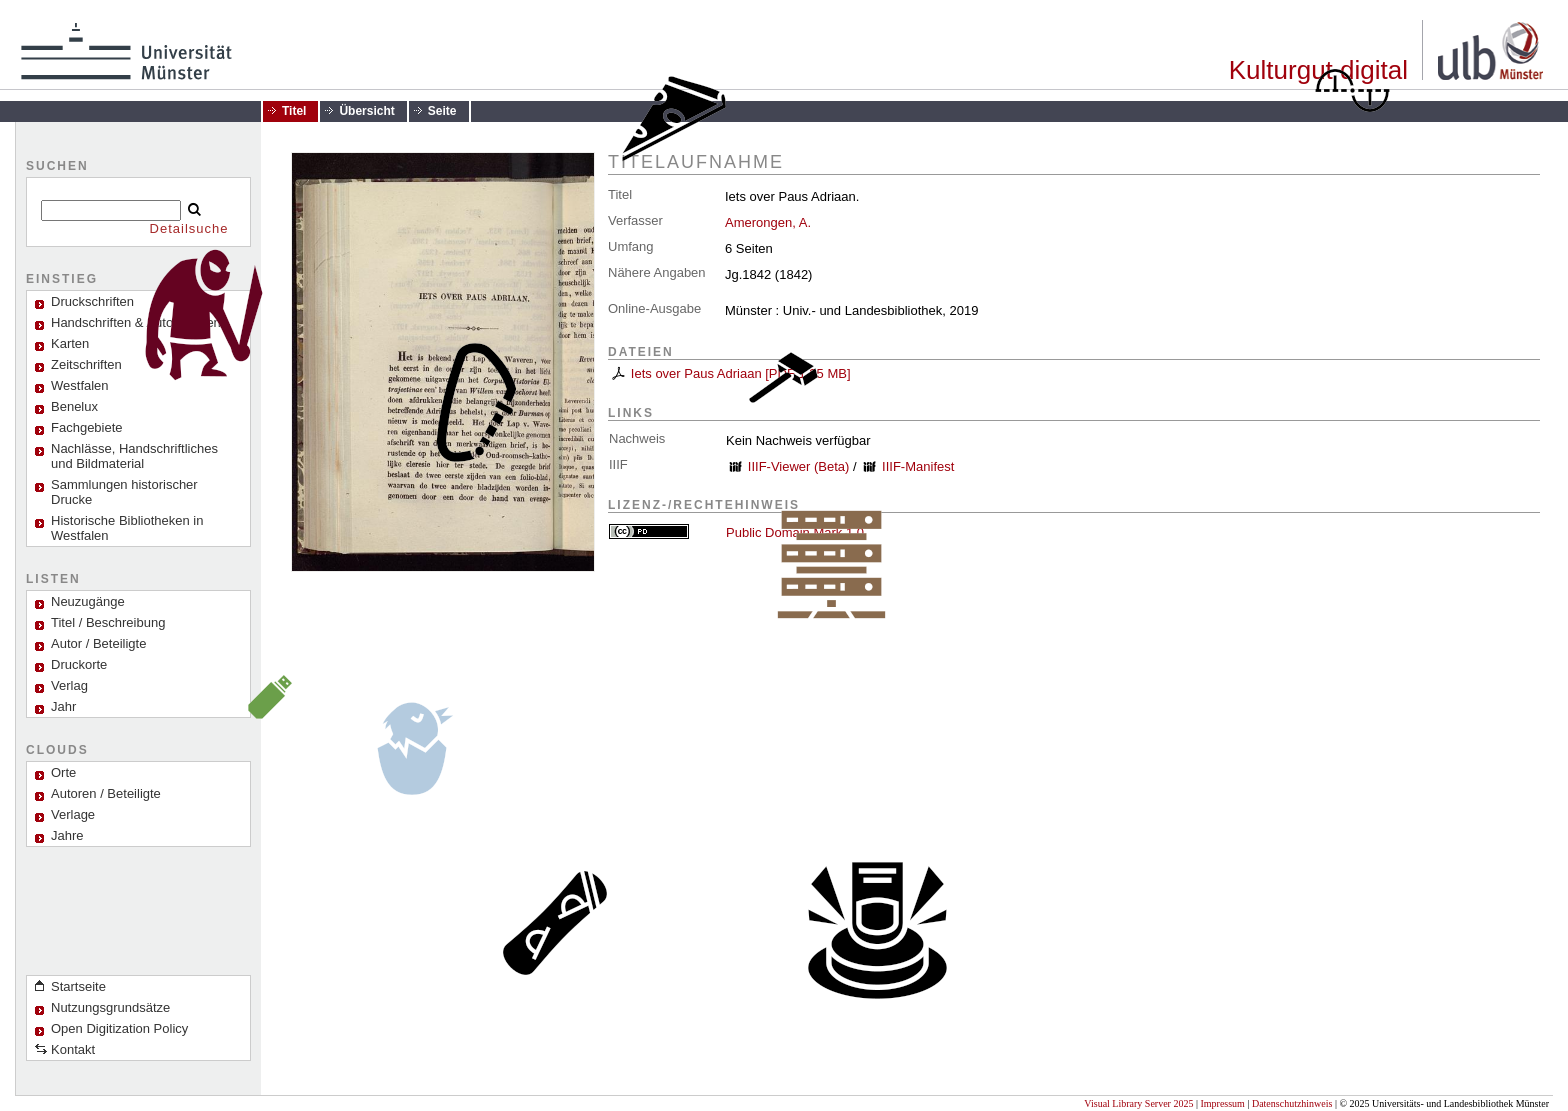  I want to click on enemy minion character in a game interface, so click(204, 315).